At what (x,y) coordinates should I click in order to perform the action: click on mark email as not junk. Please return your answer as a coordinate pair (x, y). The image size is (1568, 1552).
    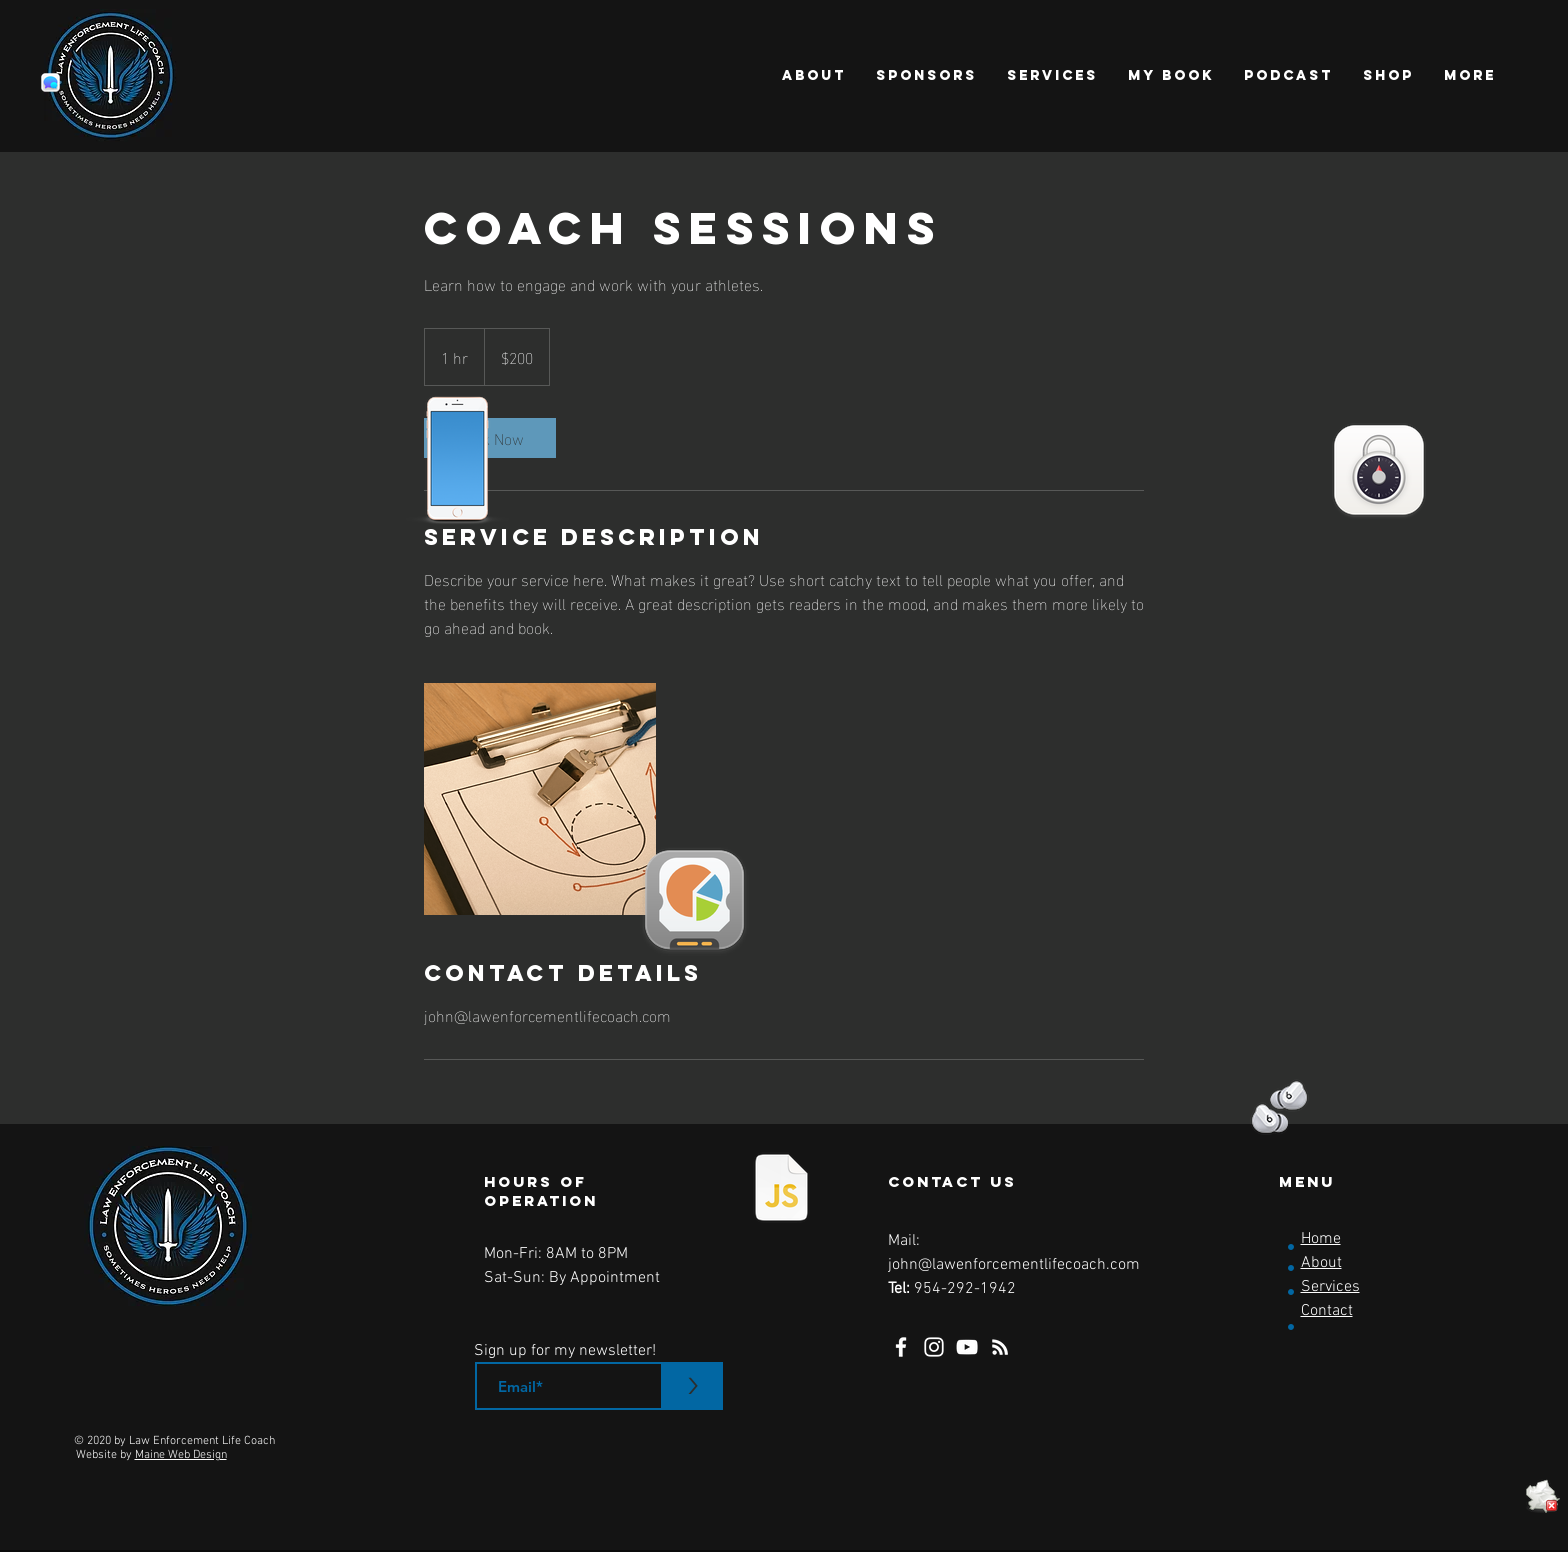
    Looking at the image, I should click on (1542, 1496).